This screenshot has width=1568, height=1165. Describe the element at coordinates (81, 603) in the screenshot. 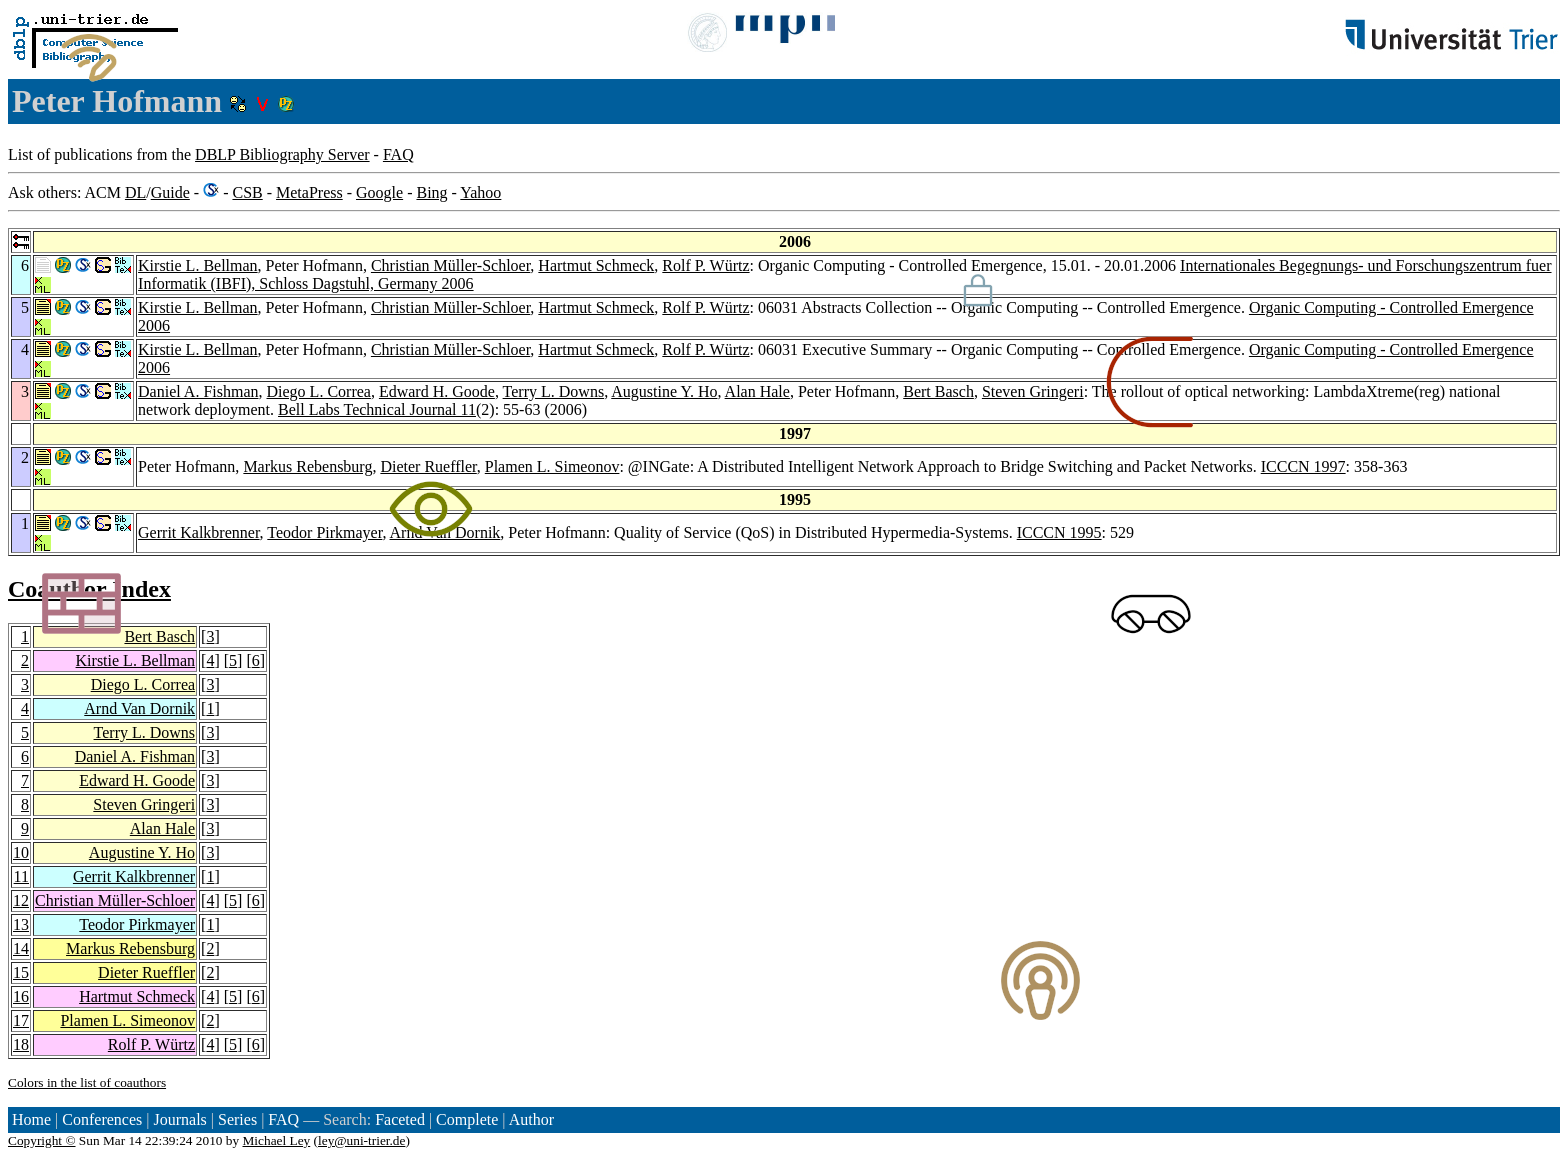

I see `access wall or barrier settings` at that location.